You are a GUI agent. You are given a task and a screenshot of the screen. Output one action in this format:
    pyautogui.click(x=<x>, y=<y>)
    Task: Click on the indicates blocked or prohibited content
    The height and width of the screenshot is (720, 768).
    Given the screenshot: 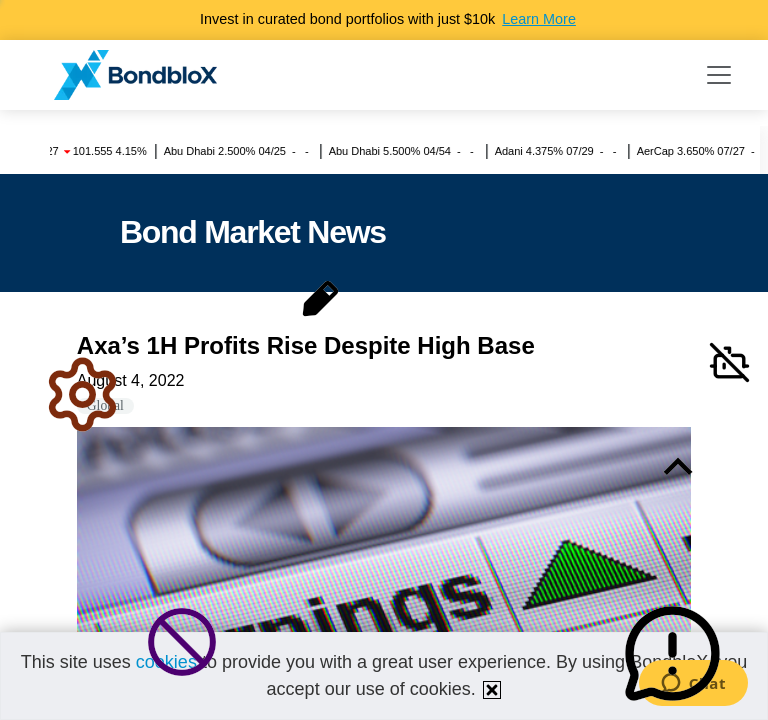 What is the action you would take?
    pyautogui.click(x=182, y=642)
    